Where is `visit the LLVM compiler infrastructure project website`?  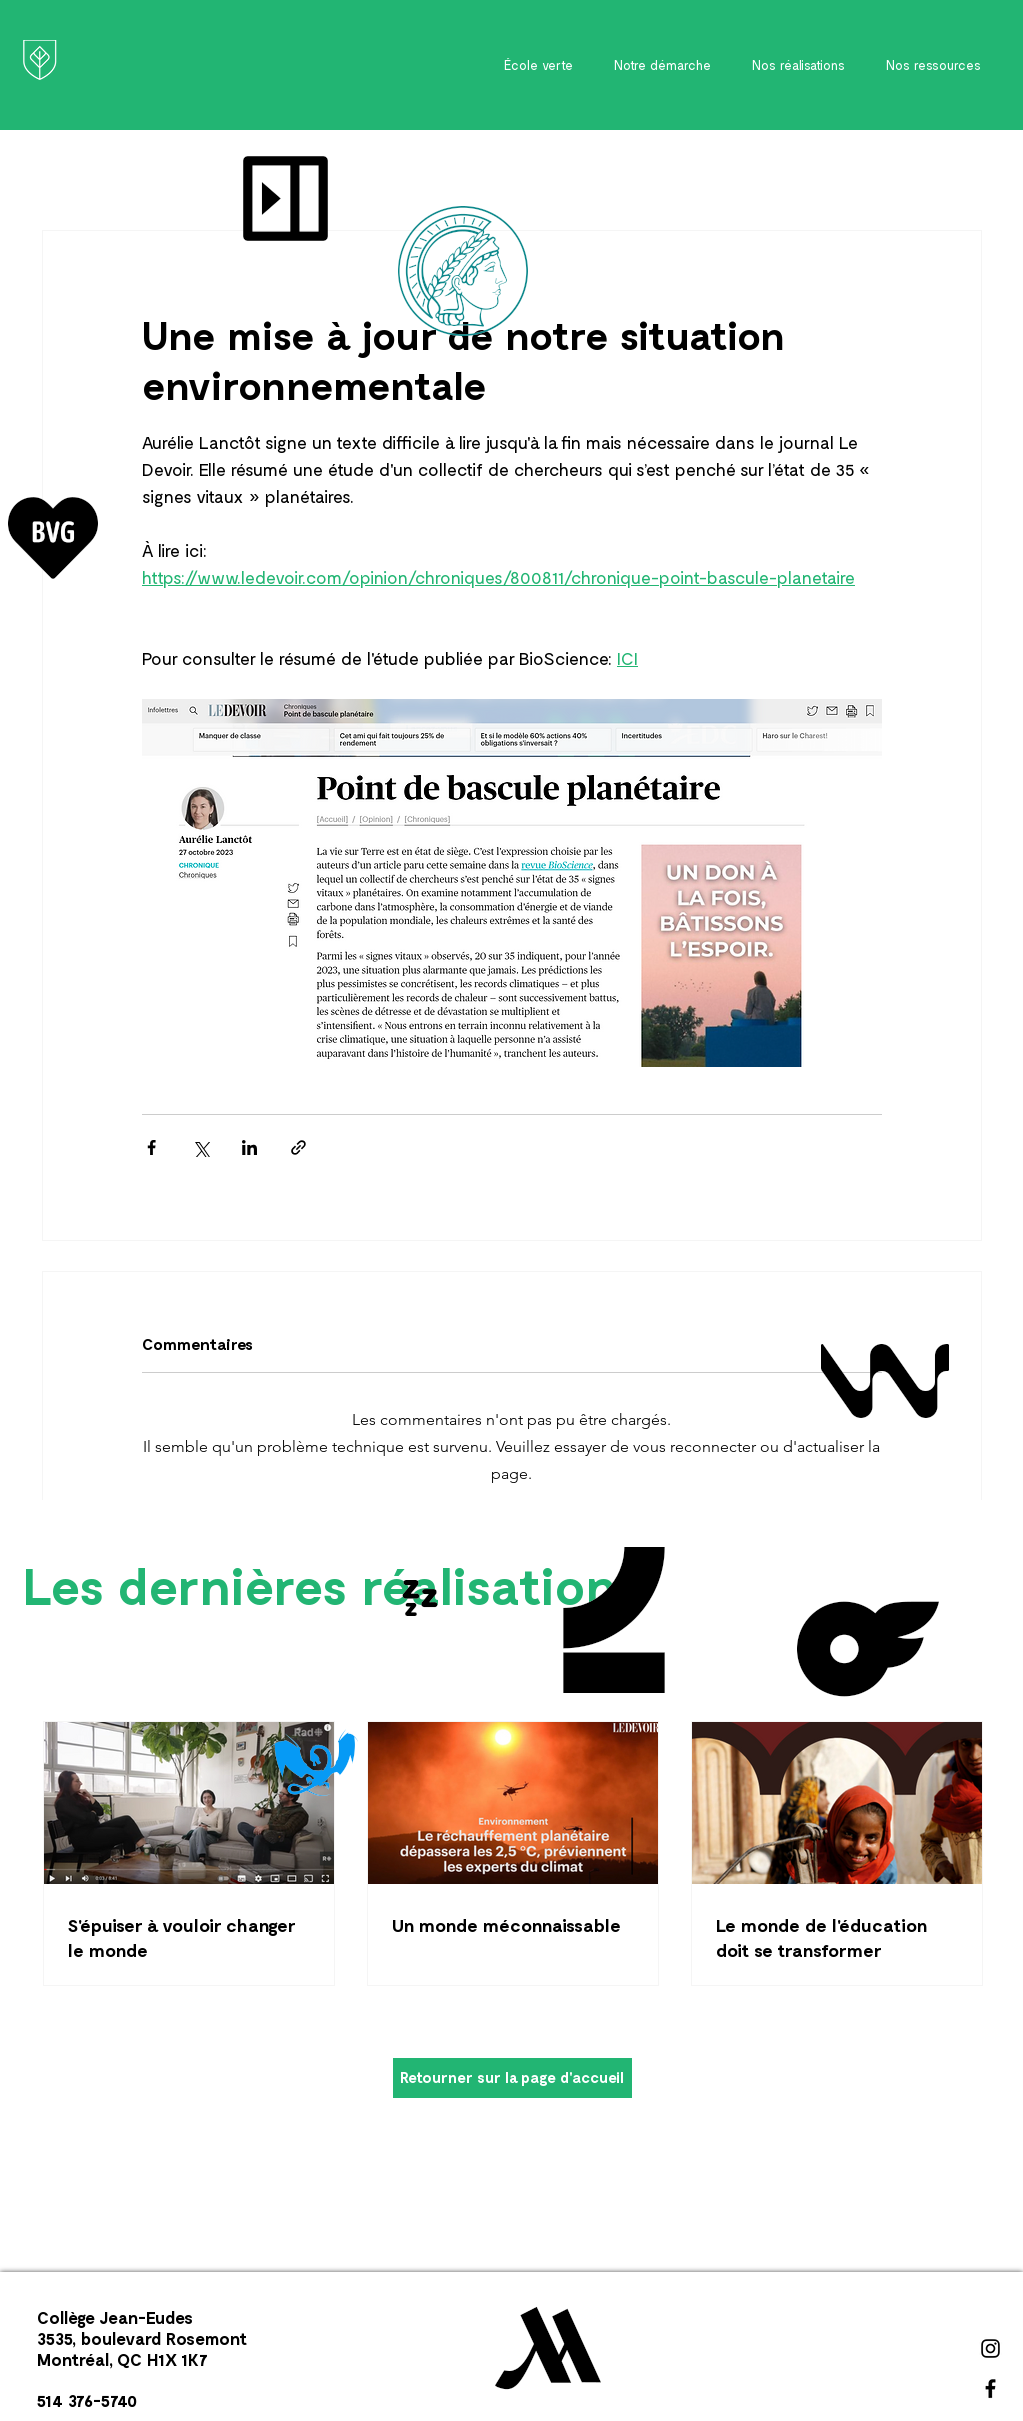
visit the LLVM compiler infrastructure project website is located at coordinates (313, 1762).